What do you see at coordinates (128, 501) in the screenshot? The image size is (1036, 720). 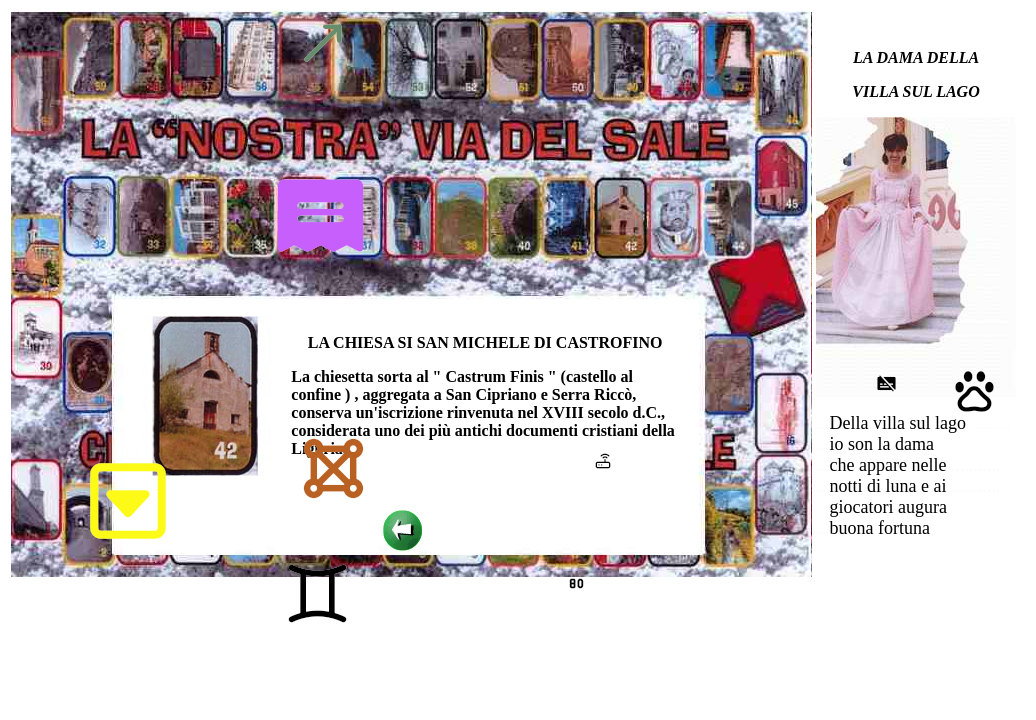 I see `expand dropdown menu` at bounding box center [128, 501].